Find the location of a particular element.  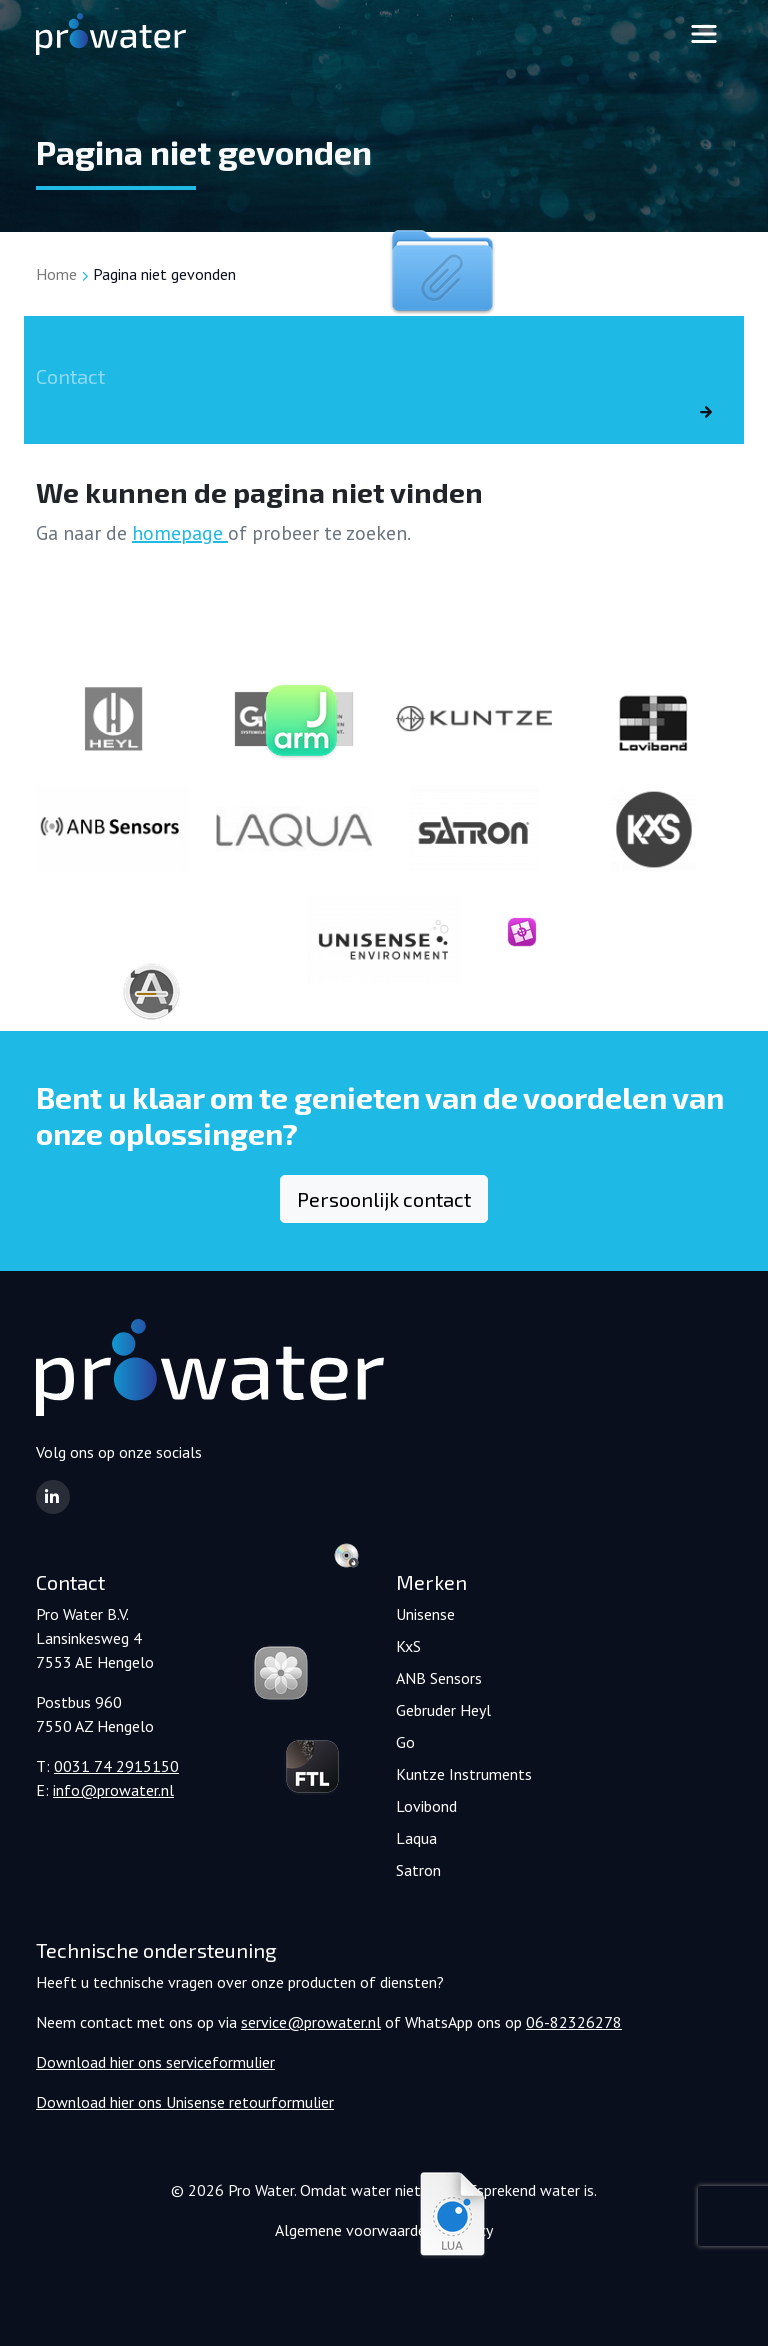

launch FTL: Faster Than Light game is located at coordinates (312, 1766).